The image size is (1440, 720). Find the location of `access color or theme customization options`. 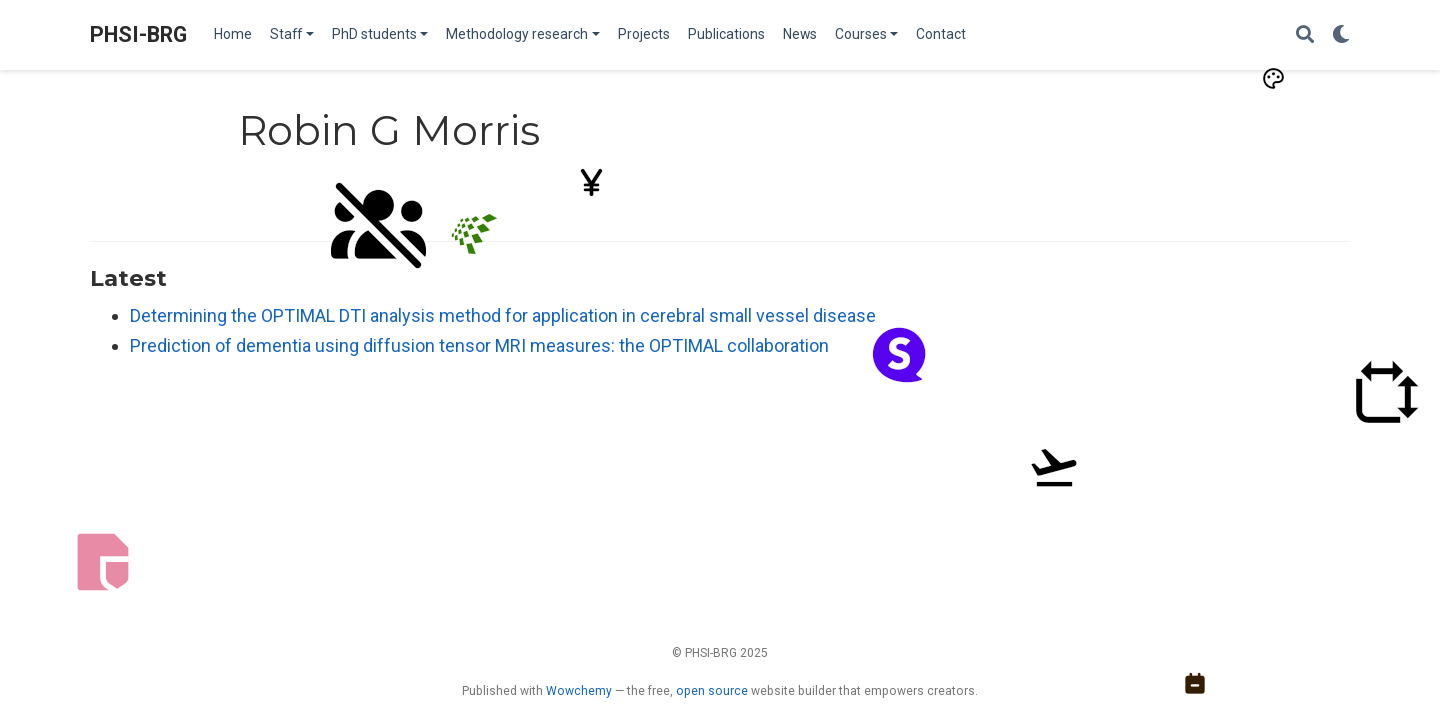

access color or theme customization options is located at coordinates (1273, 78).